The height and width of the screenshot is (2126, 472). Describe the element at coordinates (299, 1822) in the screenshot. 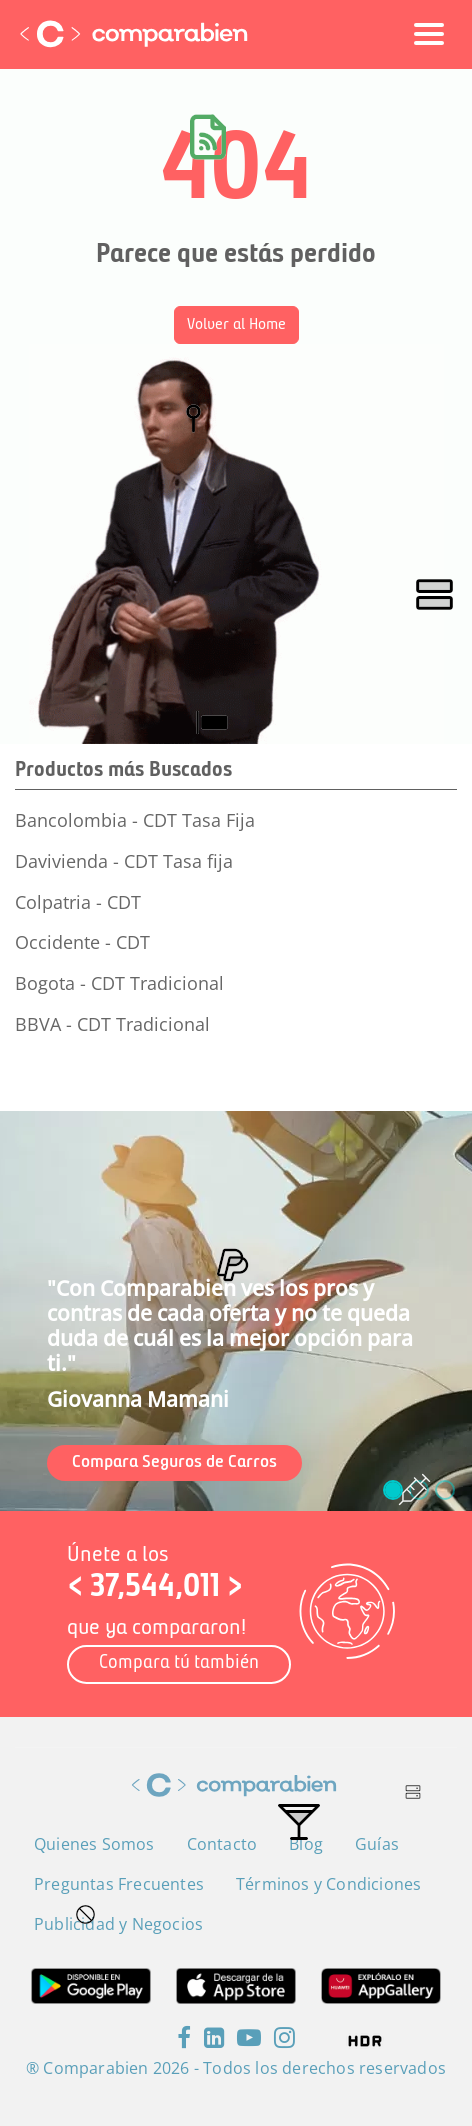

I see `browse cocktail or drink recipes` at that location.